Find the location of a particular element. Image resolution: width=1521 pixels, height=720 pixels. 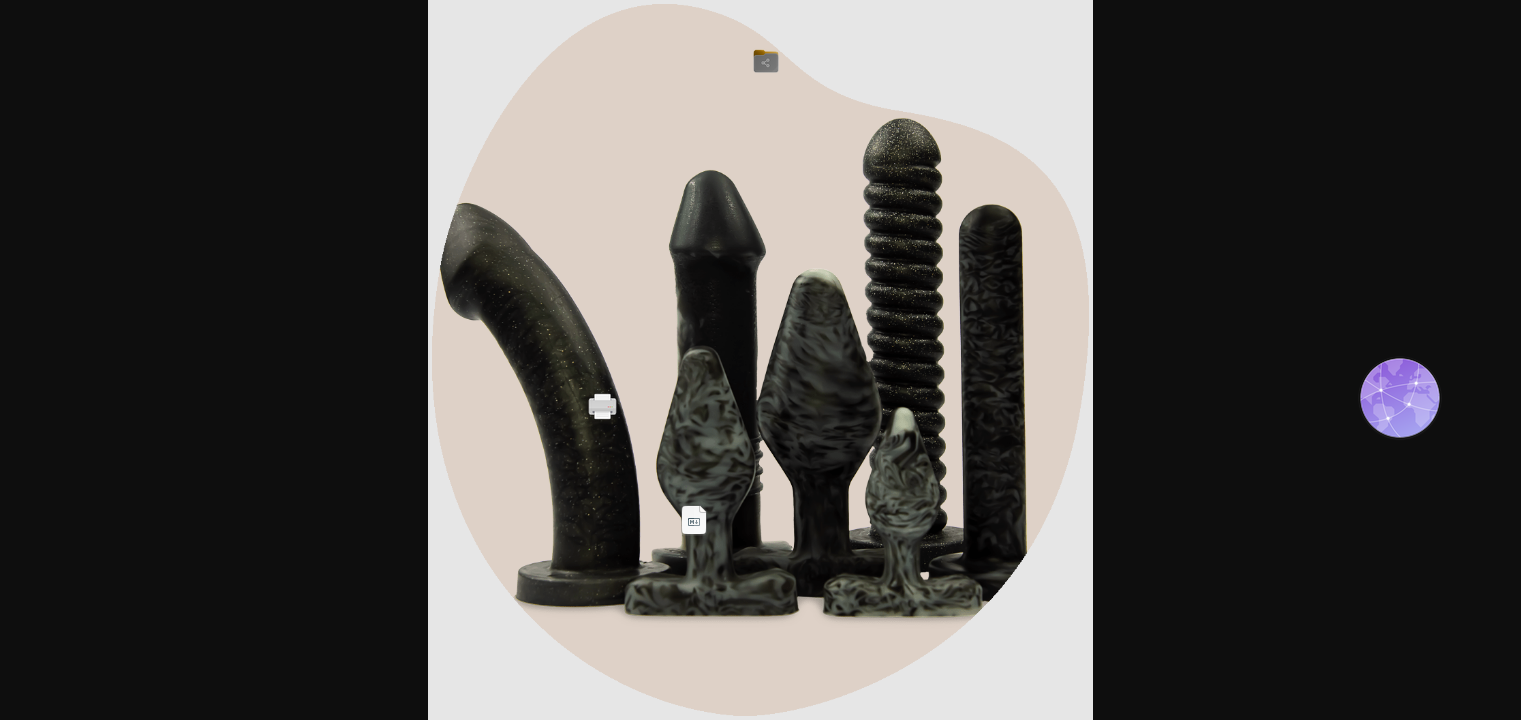

print the current file or document is located at coordinates (602, 406).